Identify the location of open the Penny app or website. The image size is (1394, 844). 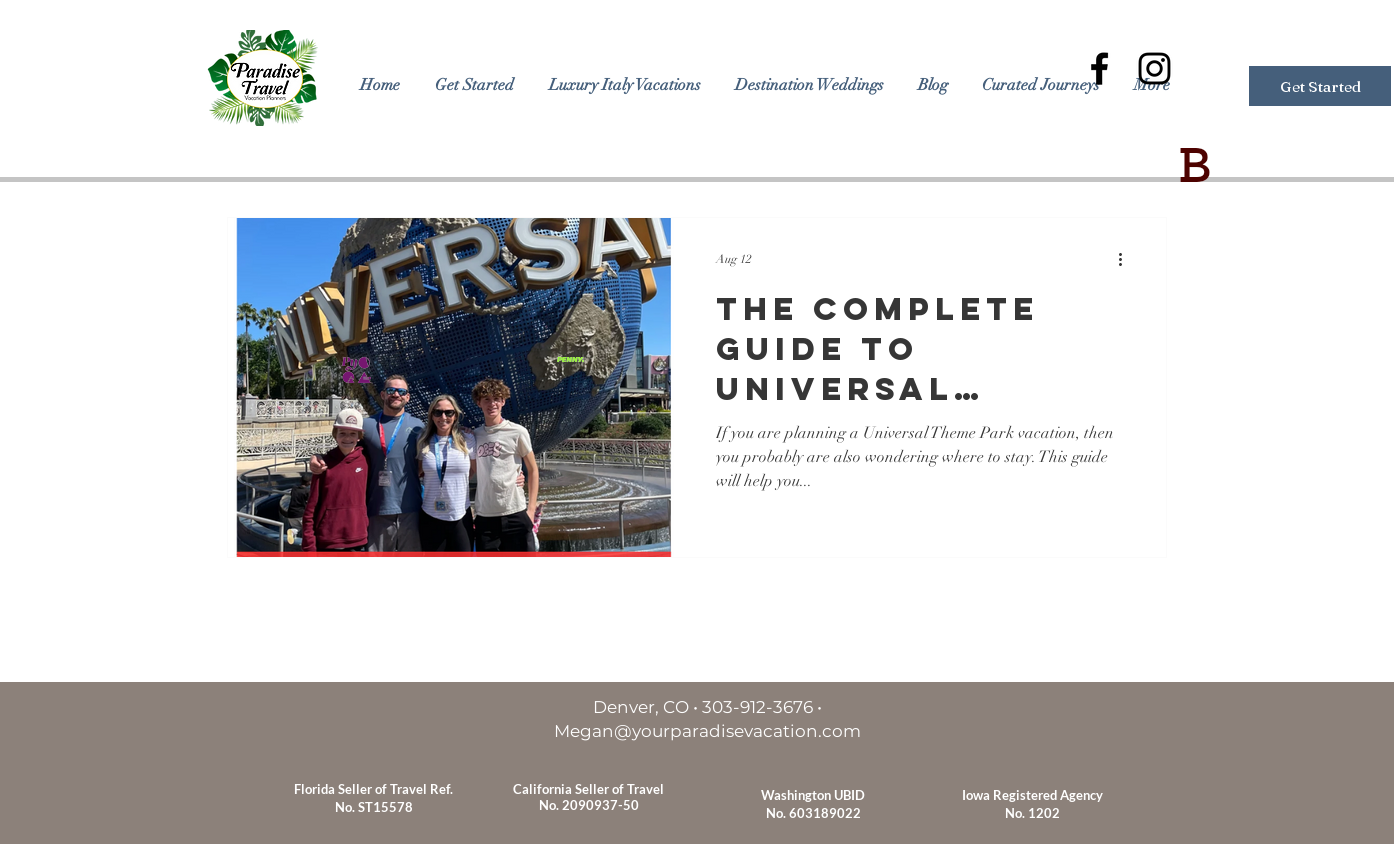
(570, 359).